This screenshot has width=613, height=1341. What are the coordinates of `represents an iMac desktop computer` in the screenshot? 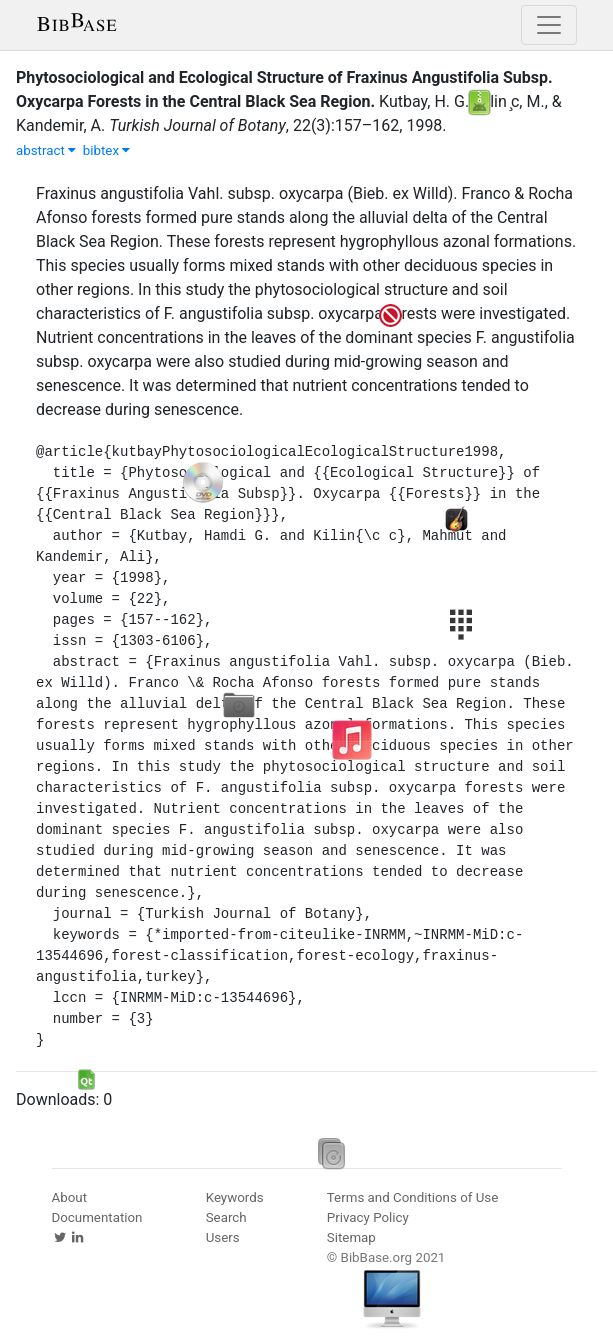 It's located at (392, 1287).